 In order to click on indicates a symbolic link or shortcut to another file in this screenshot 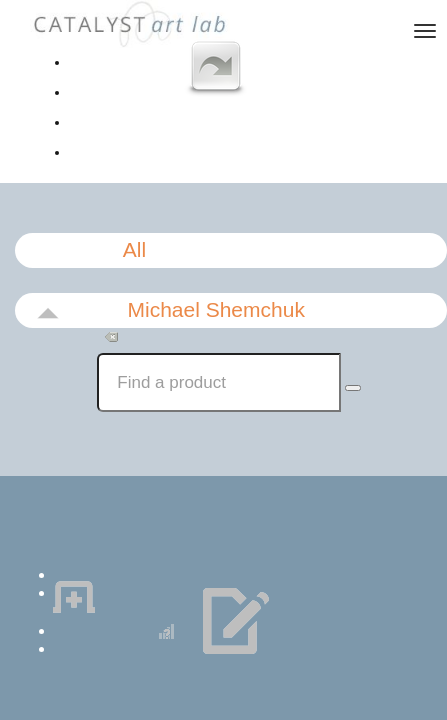, I will do `click(216, 68)`.